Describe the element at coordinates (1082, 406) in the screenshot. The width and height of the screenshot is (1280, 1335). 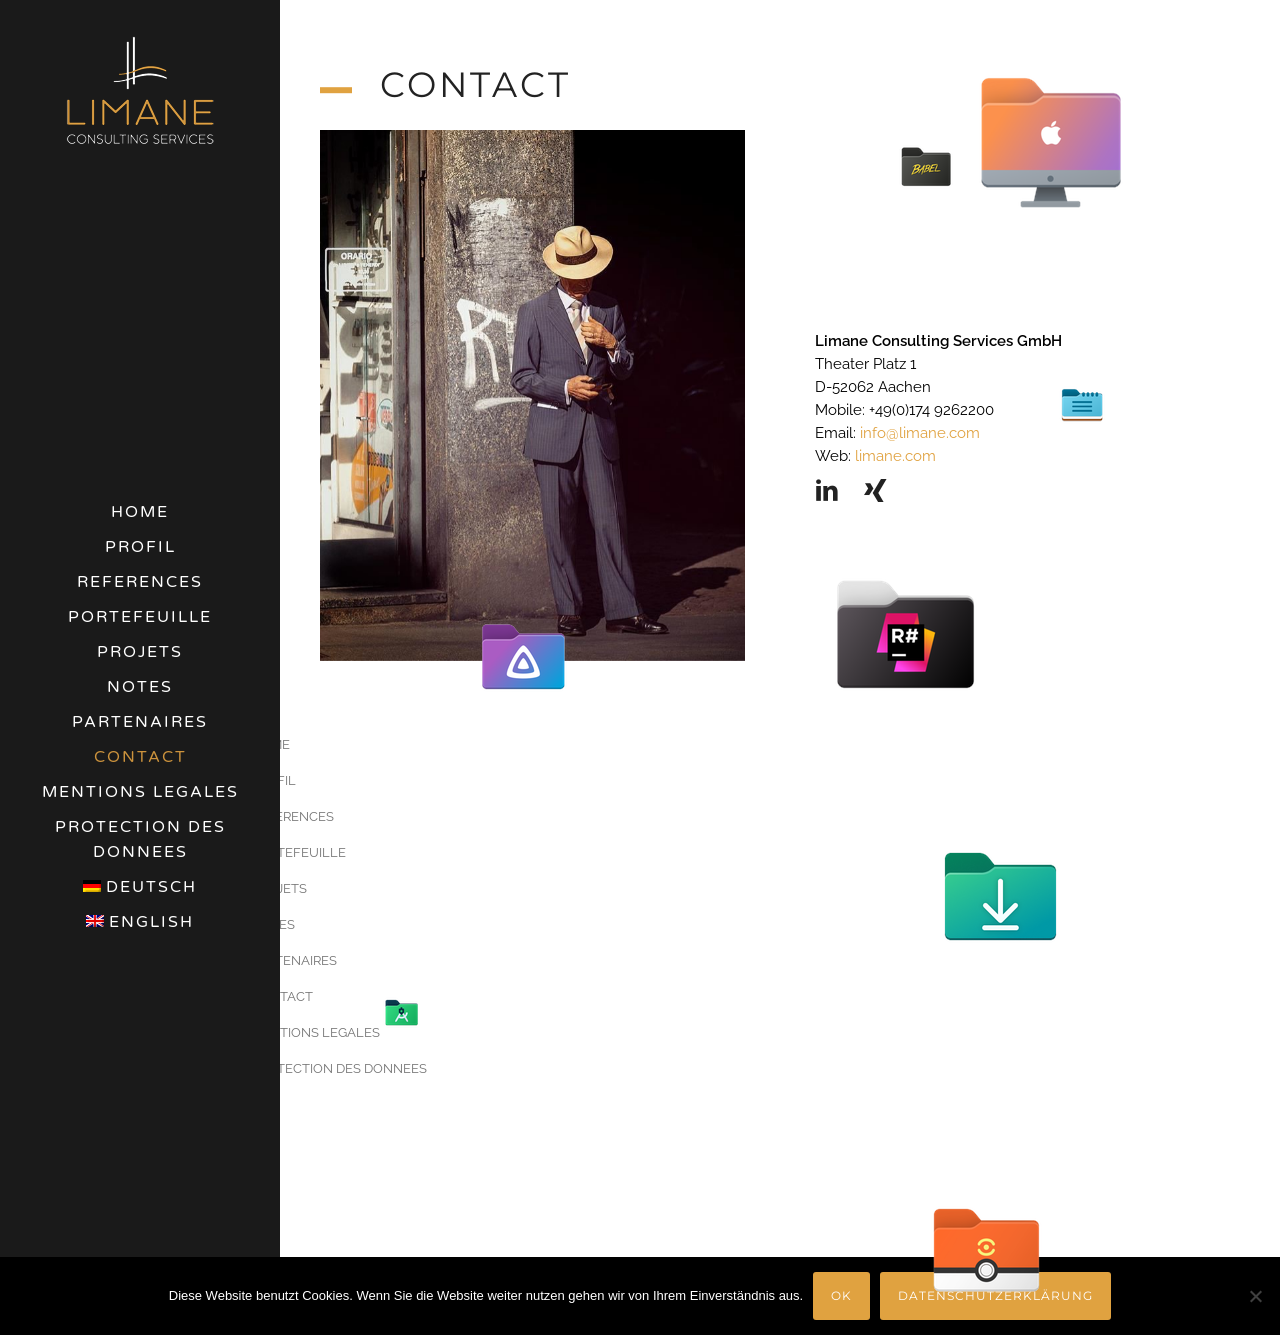
I see `open notes or documents folder` at that location.